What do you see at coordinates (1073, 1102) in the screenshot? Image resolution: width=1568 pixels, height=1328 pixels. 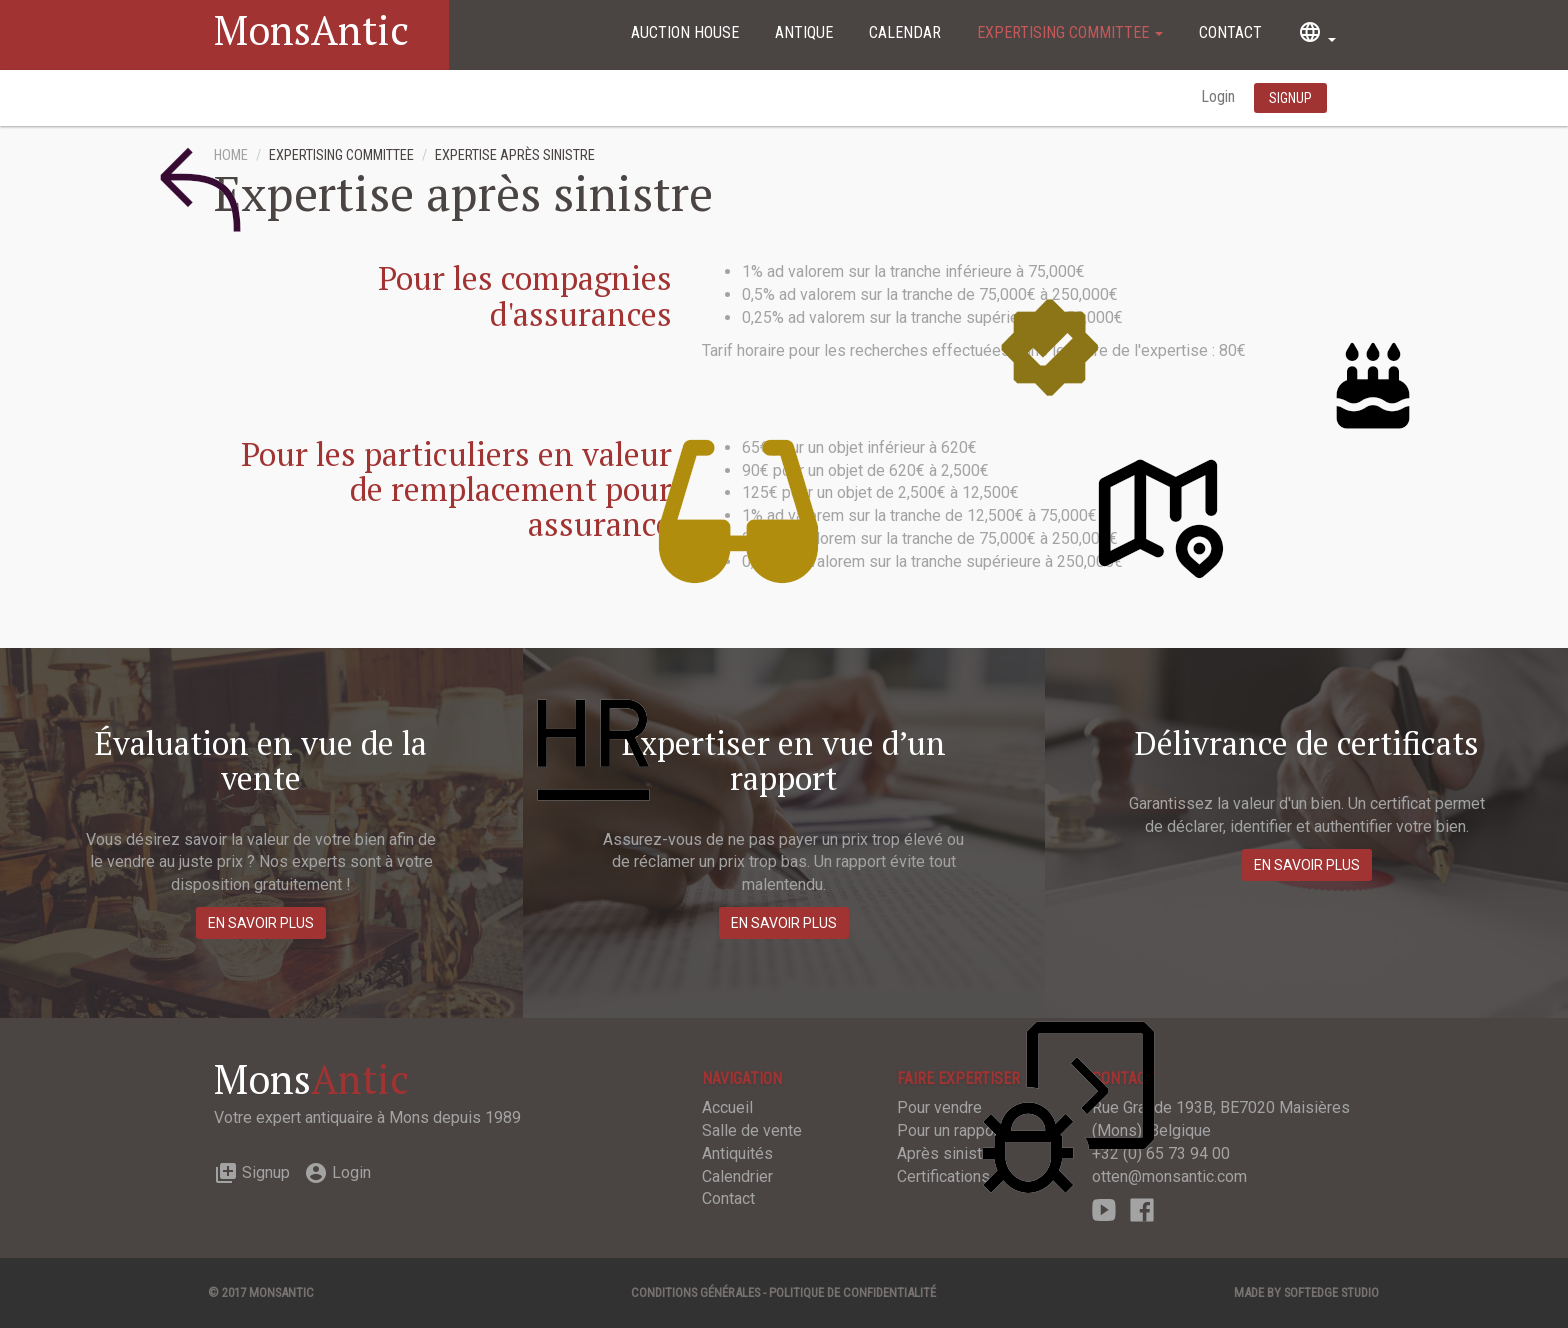 I see `open the debug console` at bounding box center [1073, 1102].